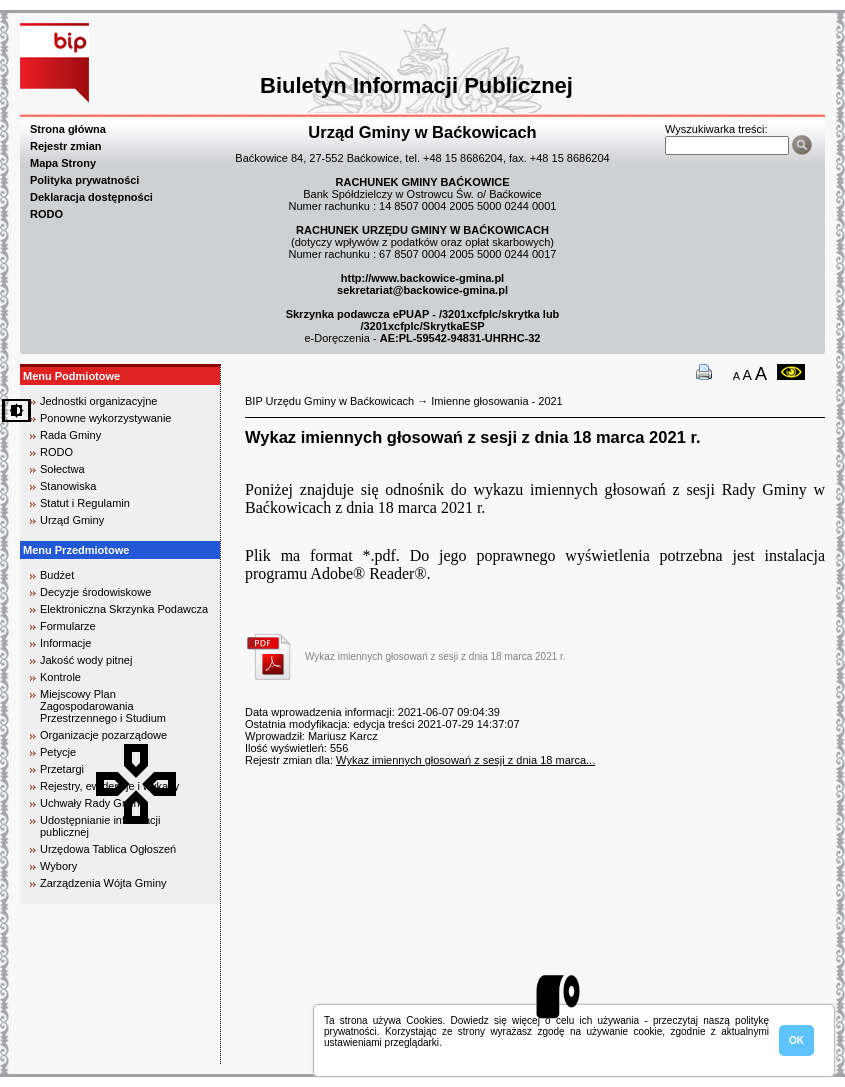  I want to click on open games or gaming section, so click(136, 784).